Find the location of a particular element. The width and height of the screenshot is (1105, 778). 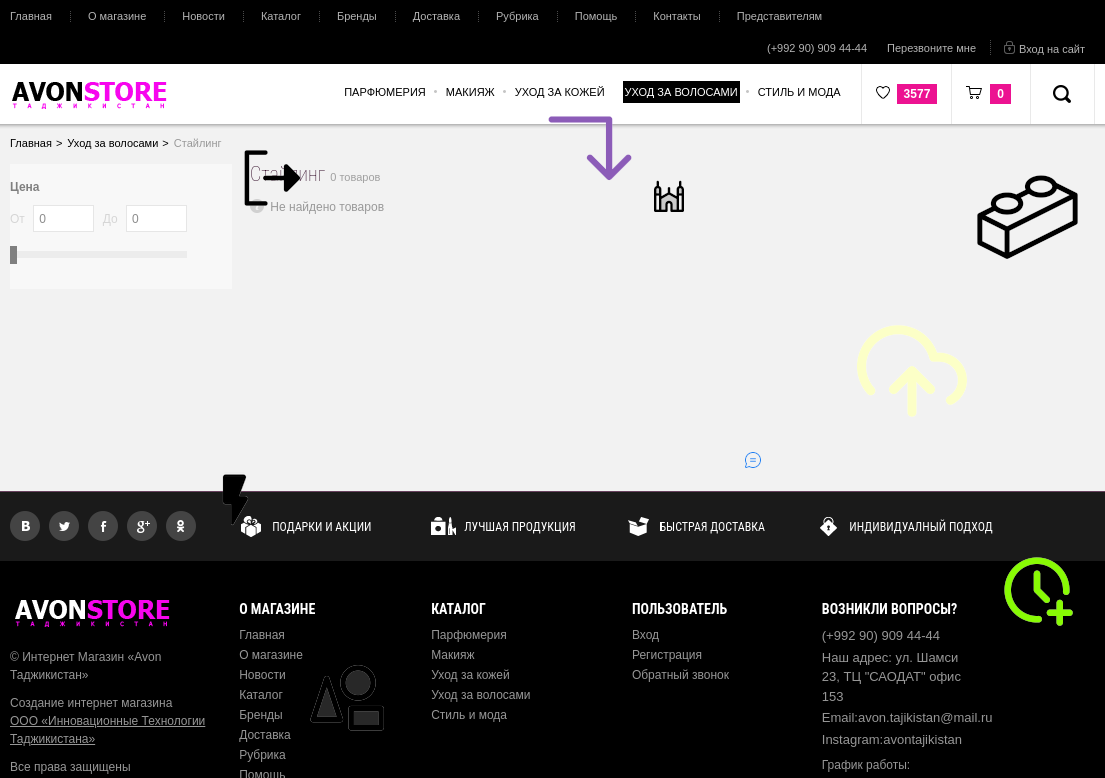

move item right then down is located at coordinates (590, 145).